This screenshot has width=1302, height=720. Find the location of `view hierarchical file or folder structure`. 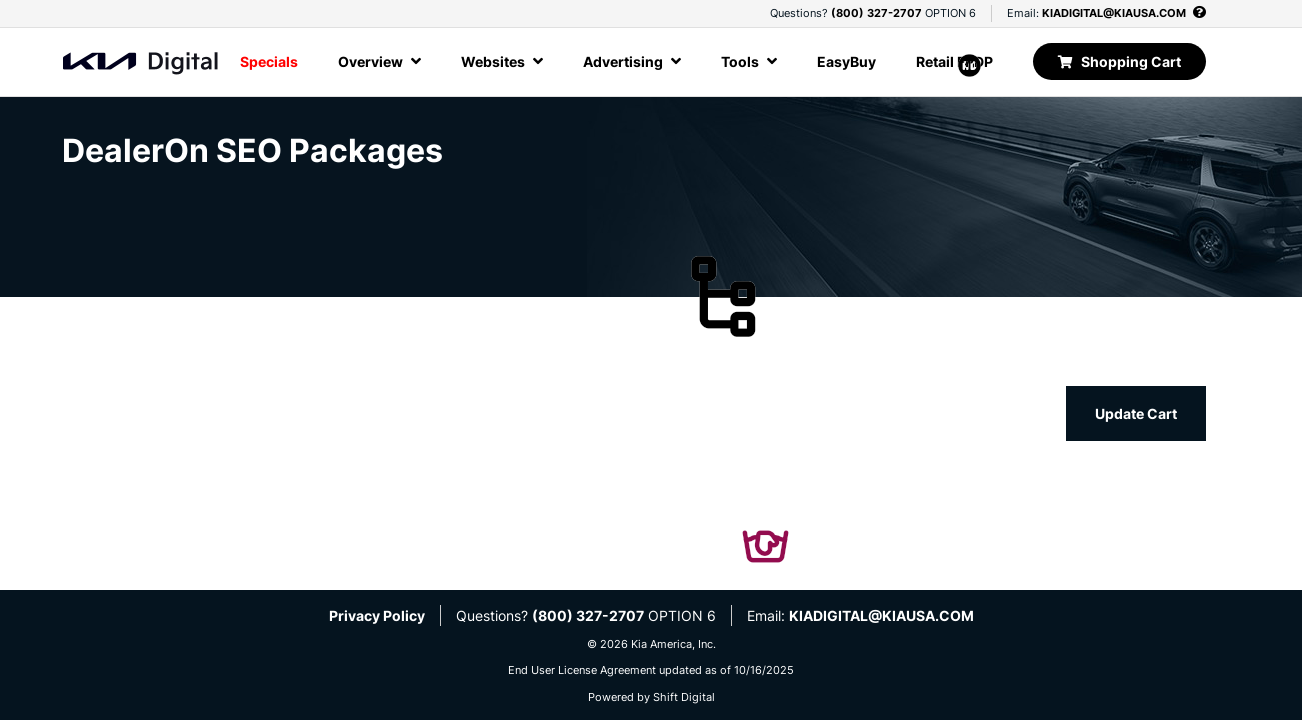

view hierarchical file or folder structure is located at coordinates (720, 296).